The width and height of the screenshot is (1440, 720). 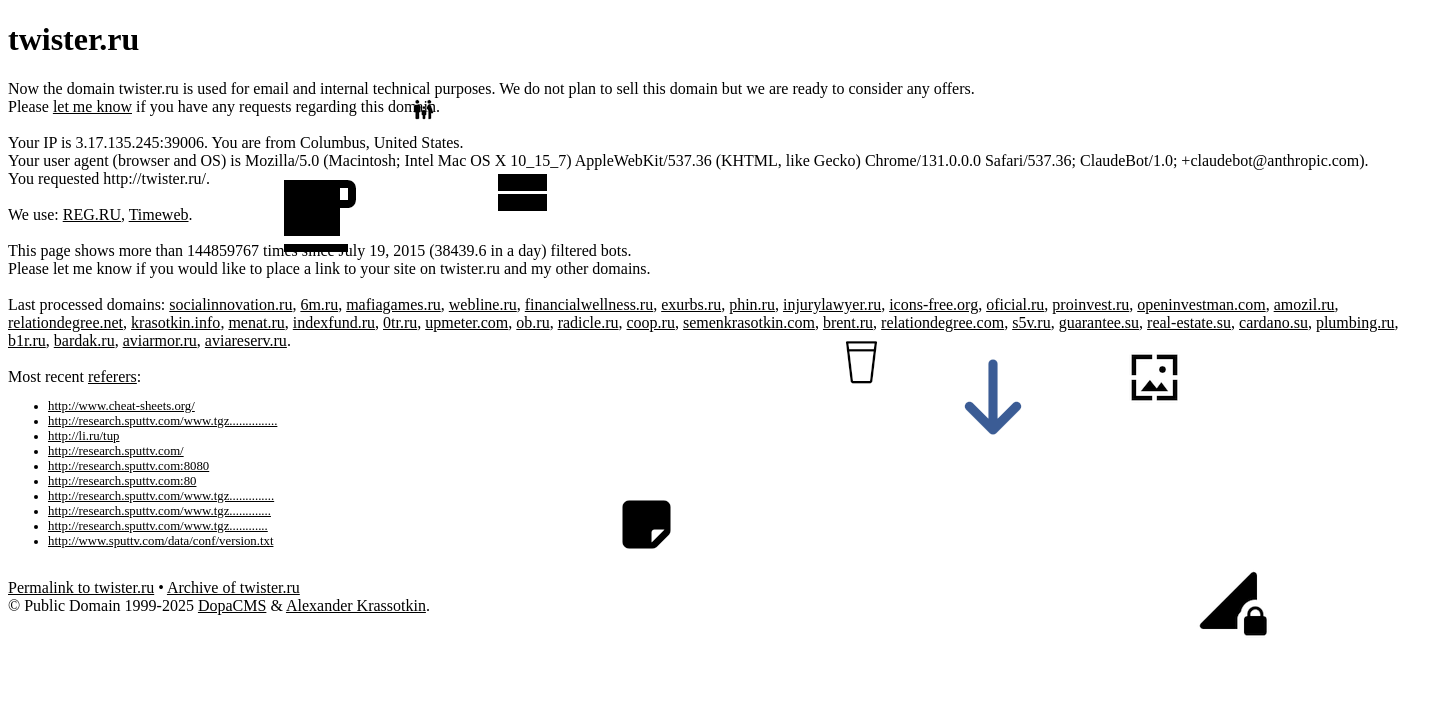 What do you see at coordinates (423, 109) in the screenshot?
I see `indicates family restroom availability` at bounding box center [423, 109].